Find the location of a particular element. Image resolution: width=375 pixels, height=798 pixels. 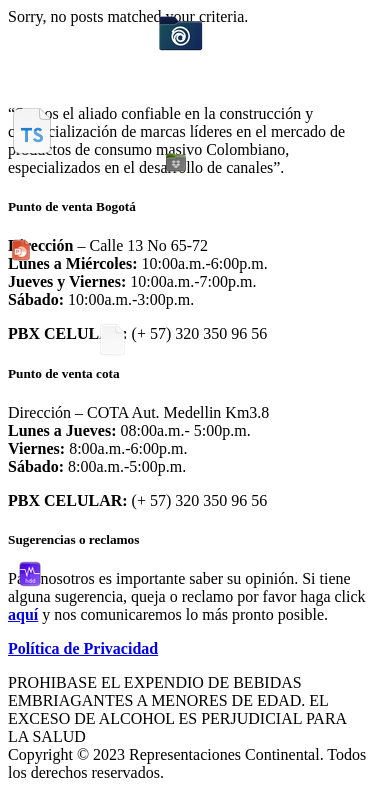

a typescript source code file is located at coordinates (32, 131).